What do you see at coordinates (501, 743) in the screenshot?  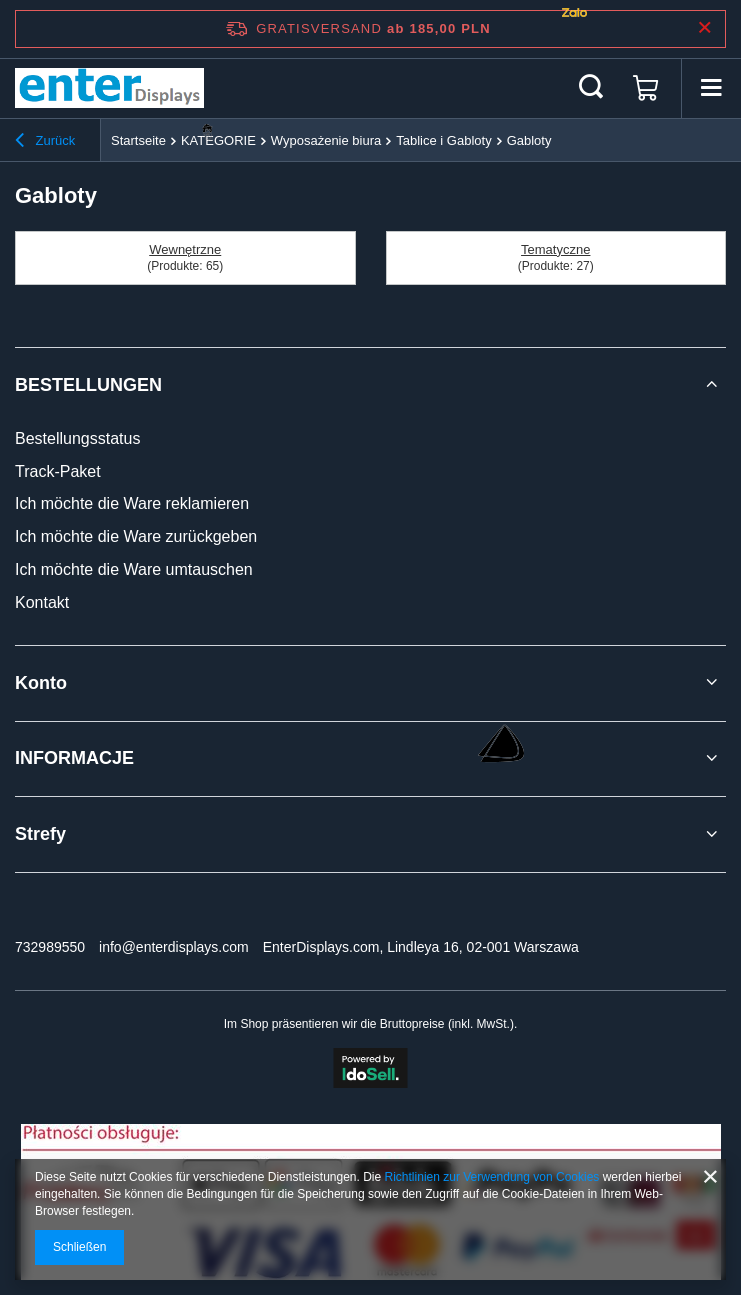 I see `EndeavourOS Linux distribution logo` at bounding box center [501, 743].